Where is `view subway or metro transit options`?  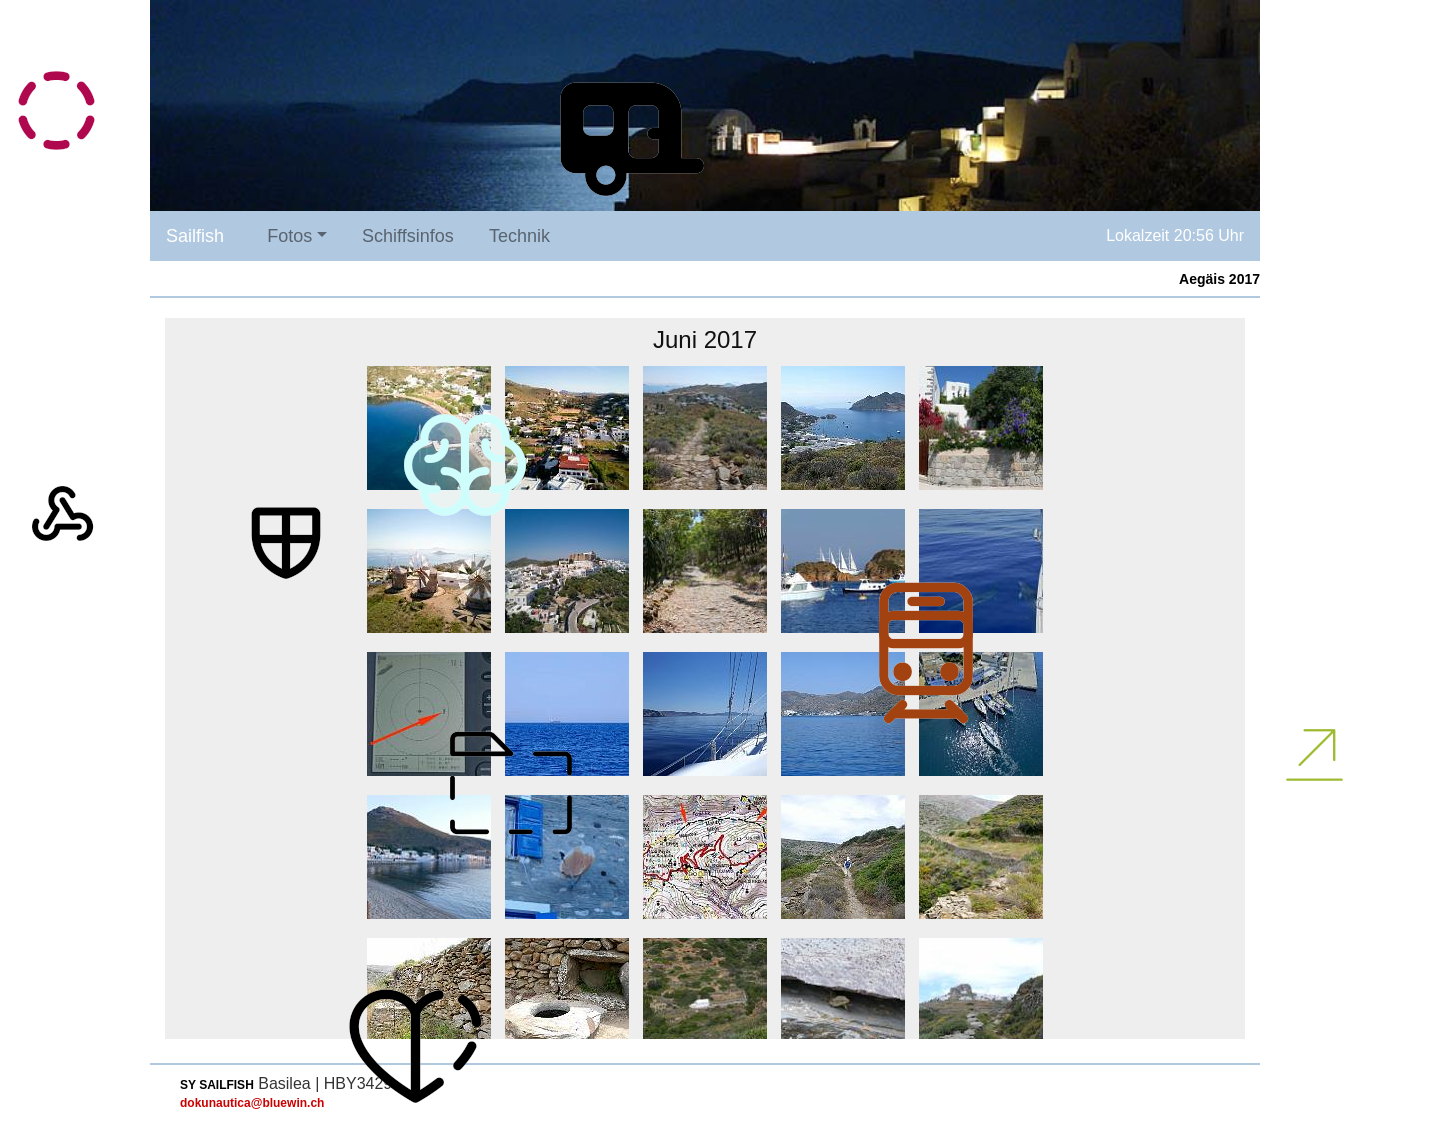 view subway or metro transit options is located at coordinates (926, 653).